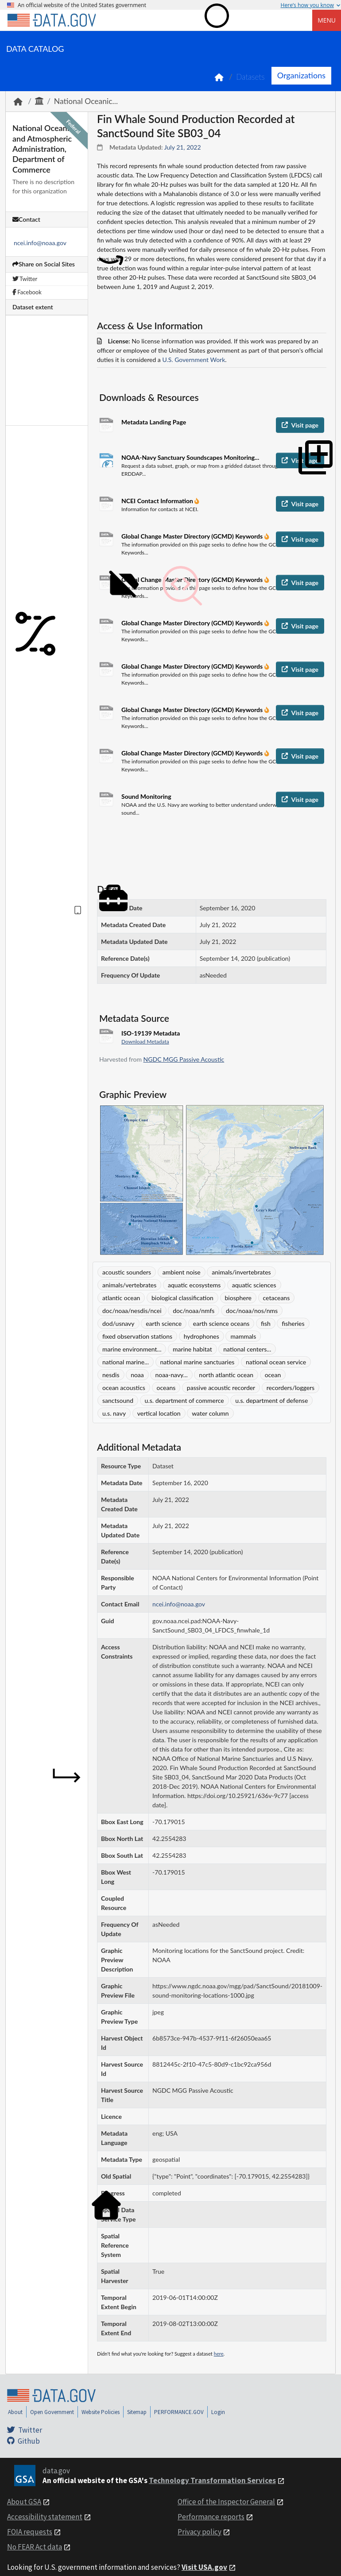 The image size is (341, 2576). What do you see at coordinates (217, 15) in the screenshot?
I see `unselected option in a radio button group` at bounding box center [217, 15].